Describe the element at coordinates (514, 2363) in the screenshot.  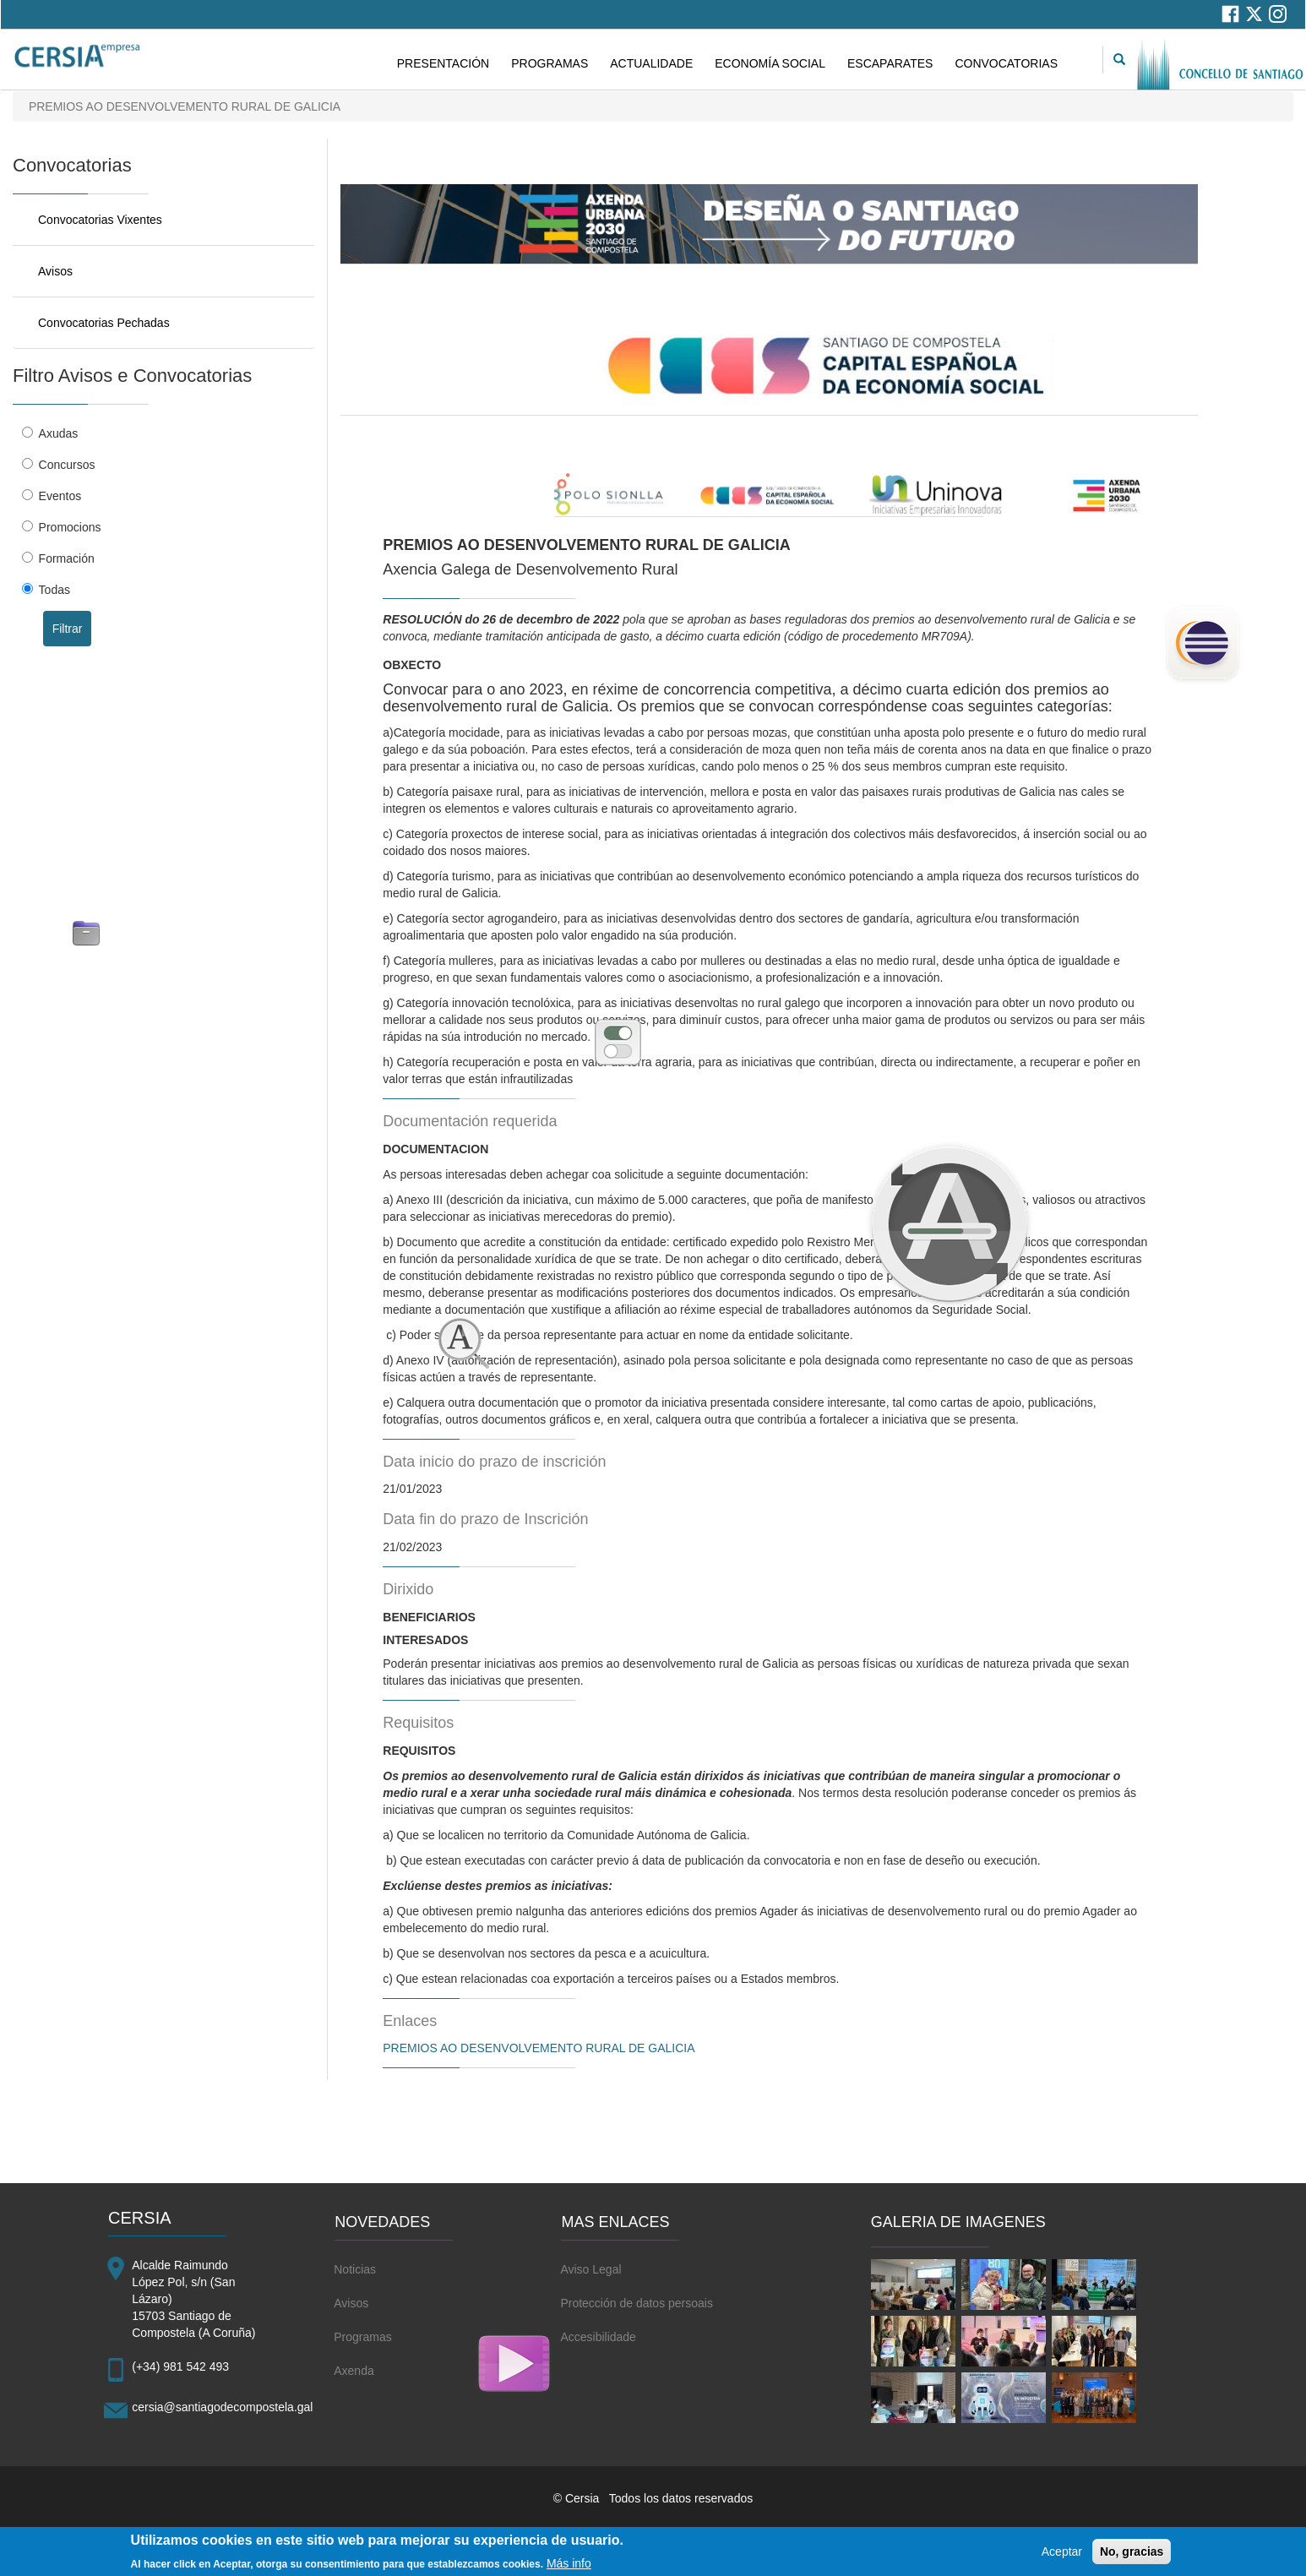
I see `open the GNOME Videos (Totem) media player` at that location.